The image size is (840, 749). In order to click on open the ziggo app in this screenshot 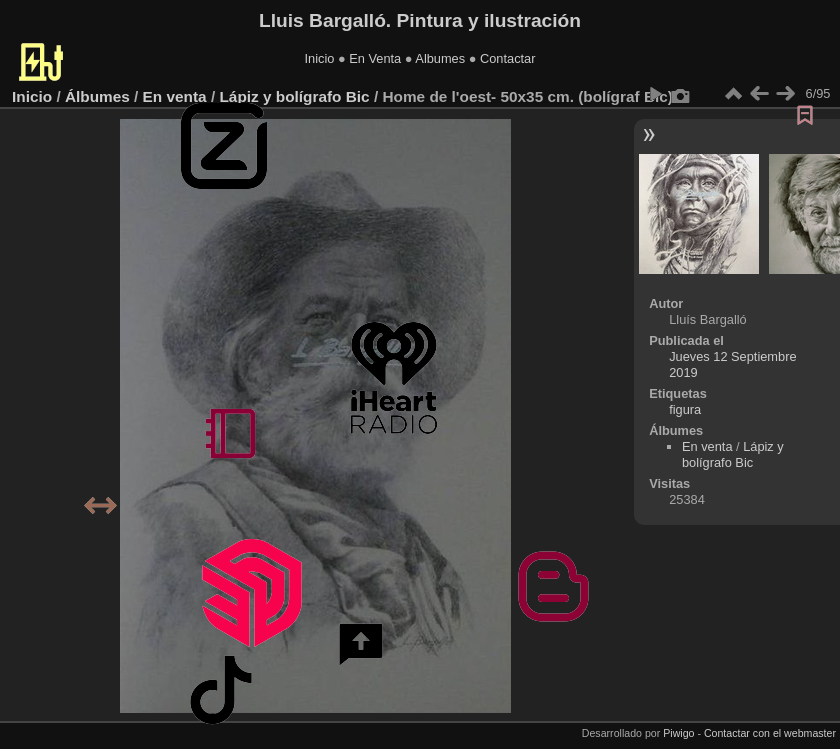, I will do `click(224, 146)`.